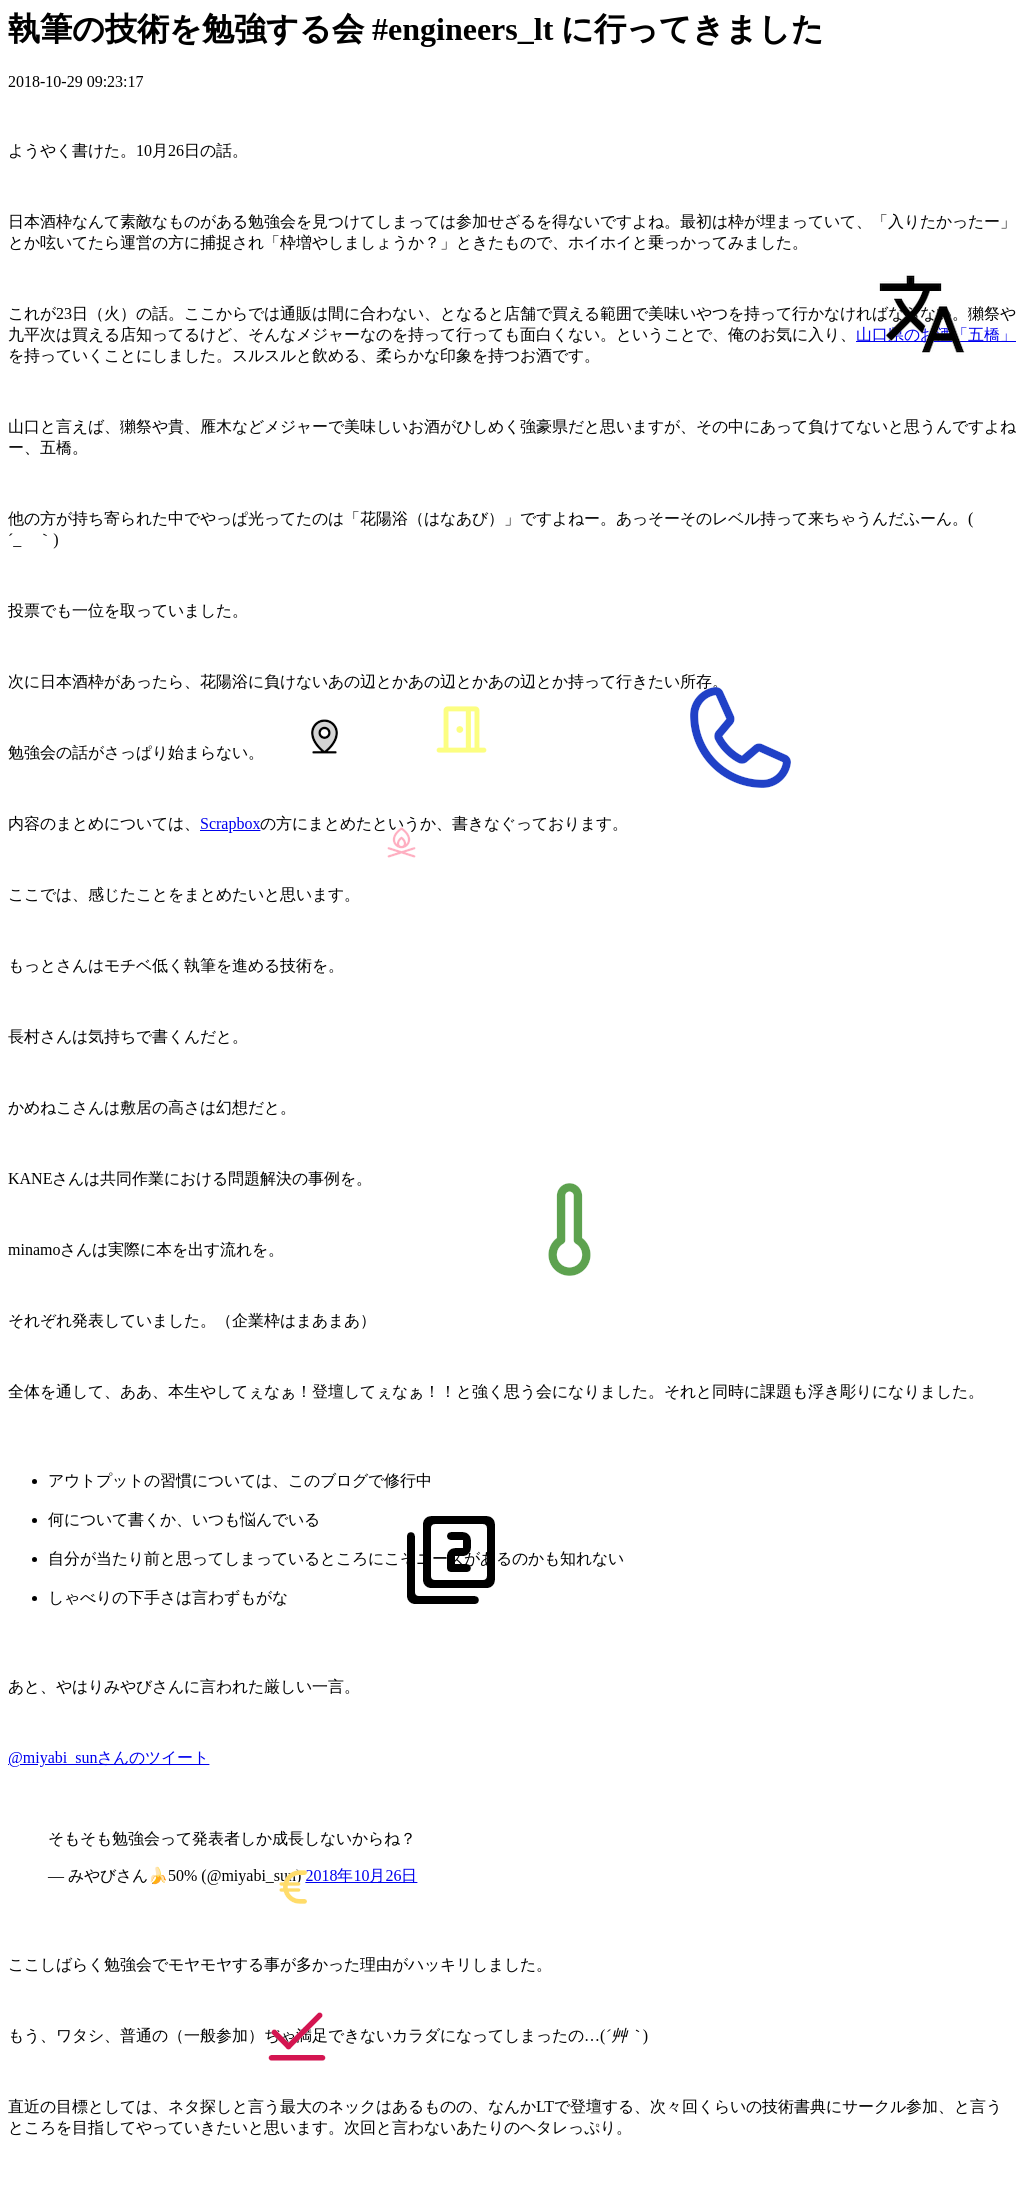  What do you see at coordinates (324, 736) in the screenshot?
I see `view location on map` at bounding box center [324, 736].